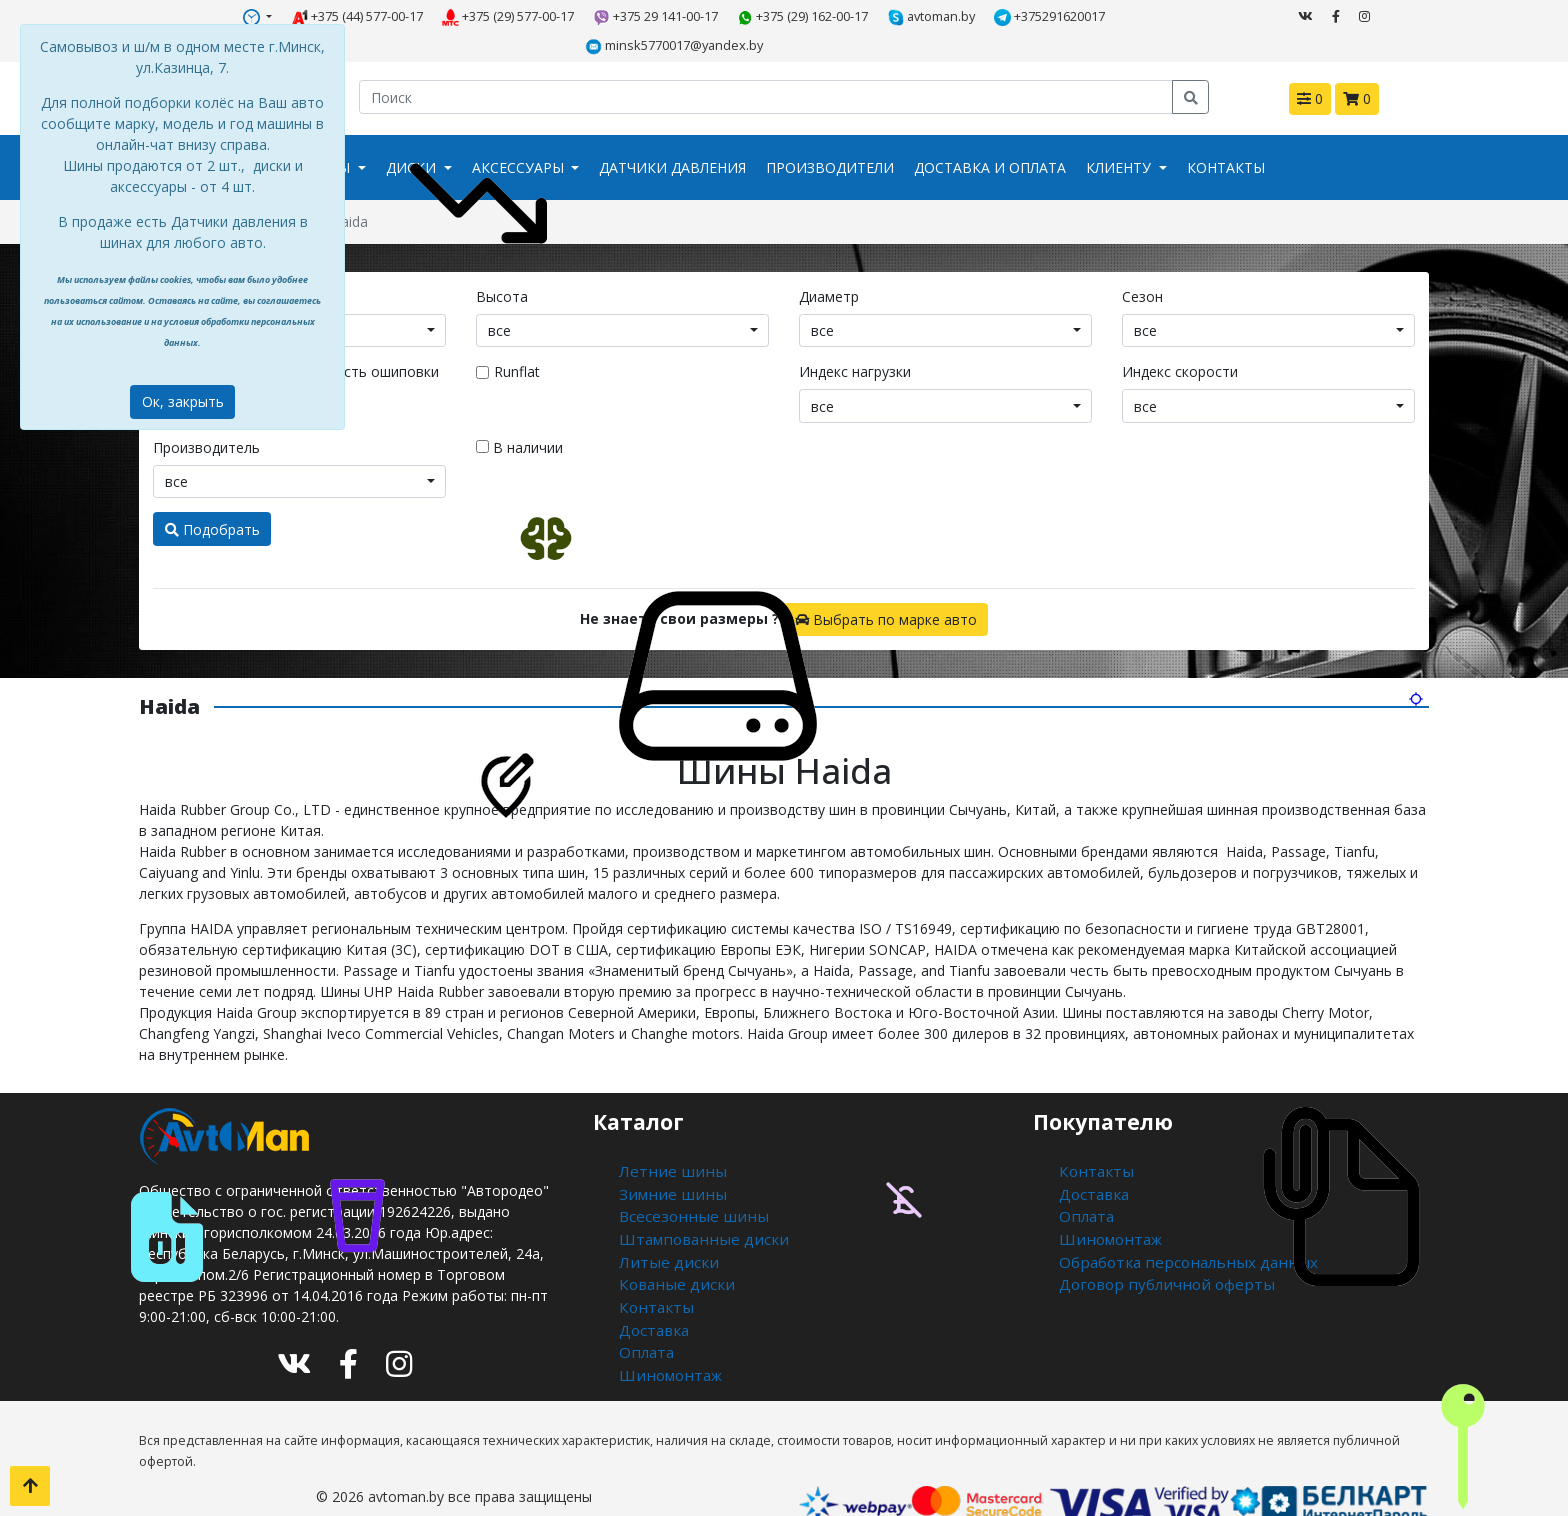 The image size is (1568, 1516). What do you see at coordinates (478, 203) in the screenshot?
I see `indicates a downward trend or declining metrics` at bounding box center [478, 203].